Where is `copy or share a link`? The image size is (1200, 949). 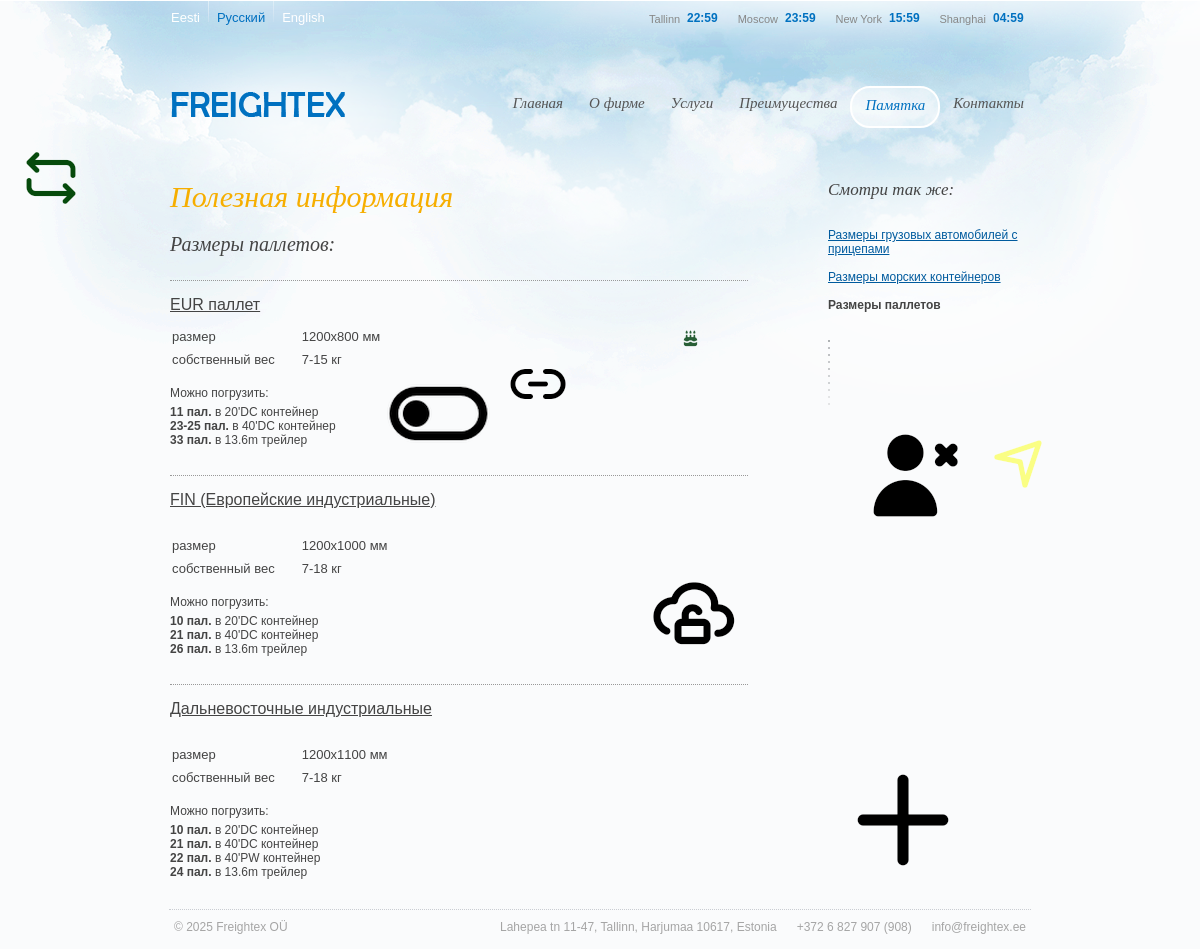
copy or share a link is located at coordinates (538, 384).